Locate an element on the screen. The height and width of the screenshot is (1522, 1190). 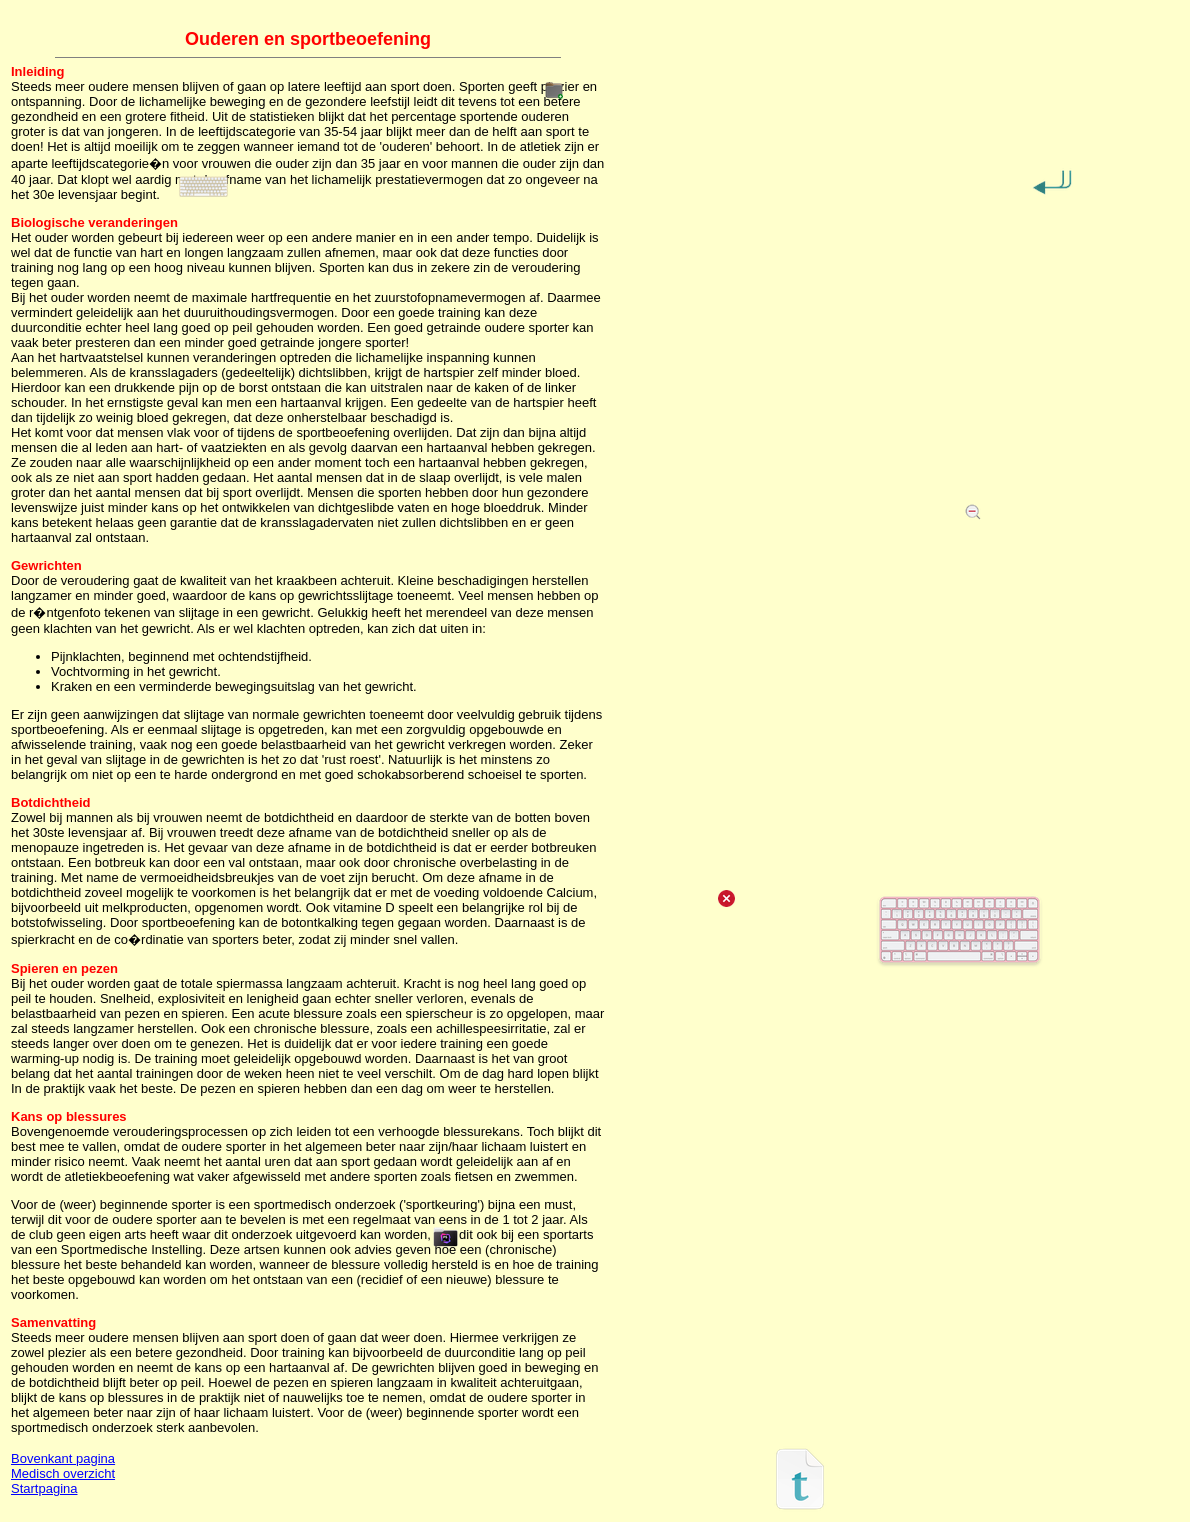
create a new folder is located at coordinates (554, 90).